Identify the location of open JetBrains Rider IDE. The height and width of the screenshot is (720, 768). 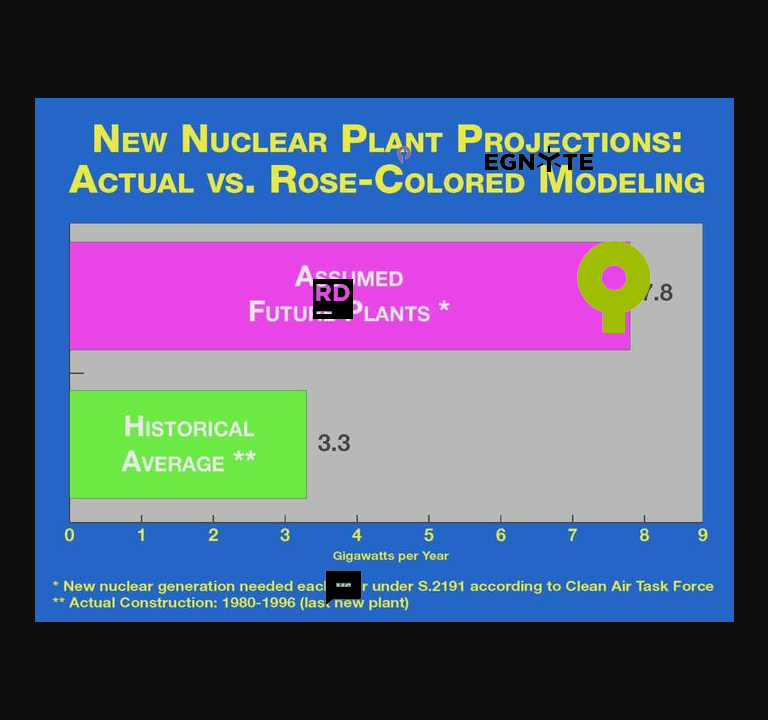
(333, 299).